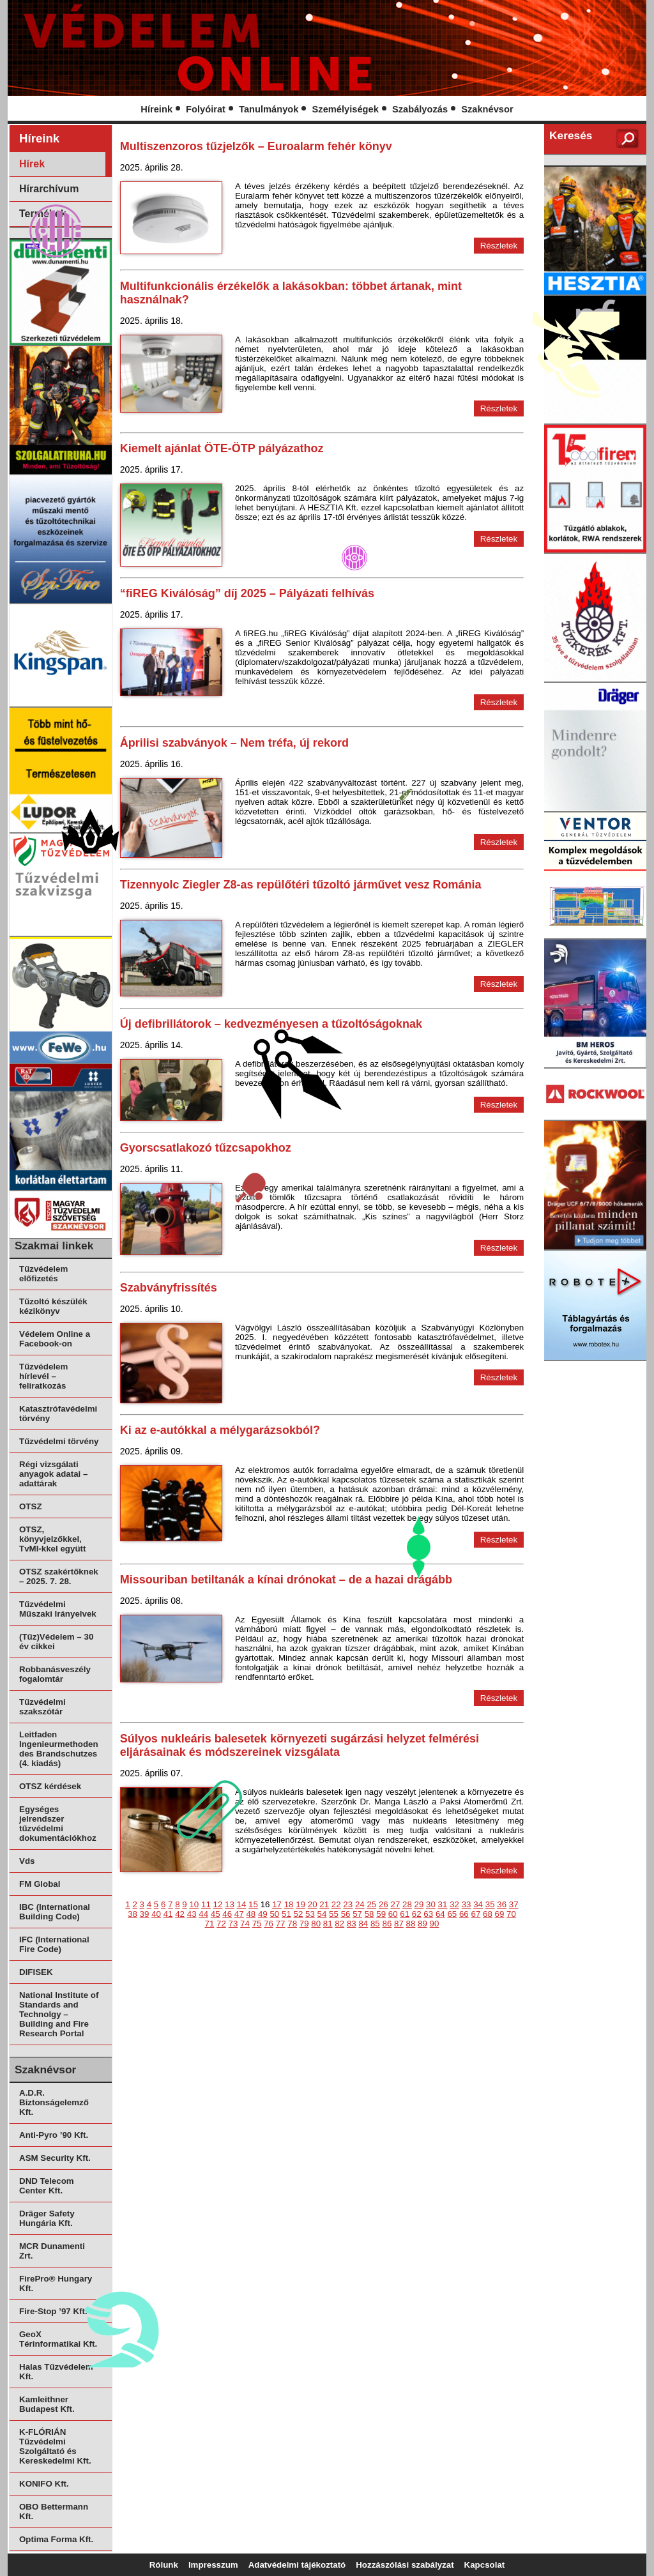  I want to click on access makeup or beauty tools, so click(406, 795).